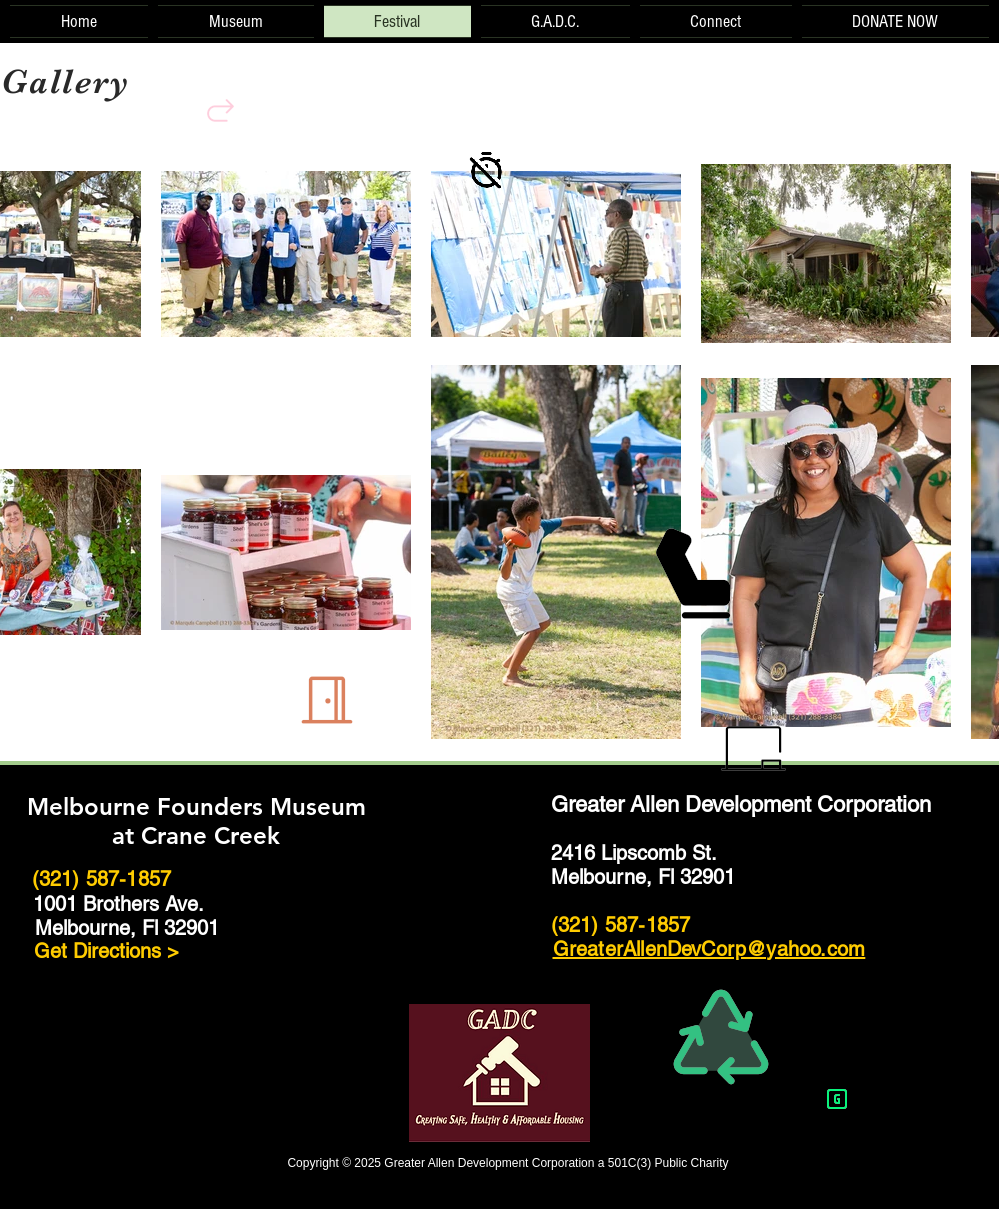 The width and height of the screenshot is (999, 1209). I want to click on select or reserve a seat, so click(691, 573).